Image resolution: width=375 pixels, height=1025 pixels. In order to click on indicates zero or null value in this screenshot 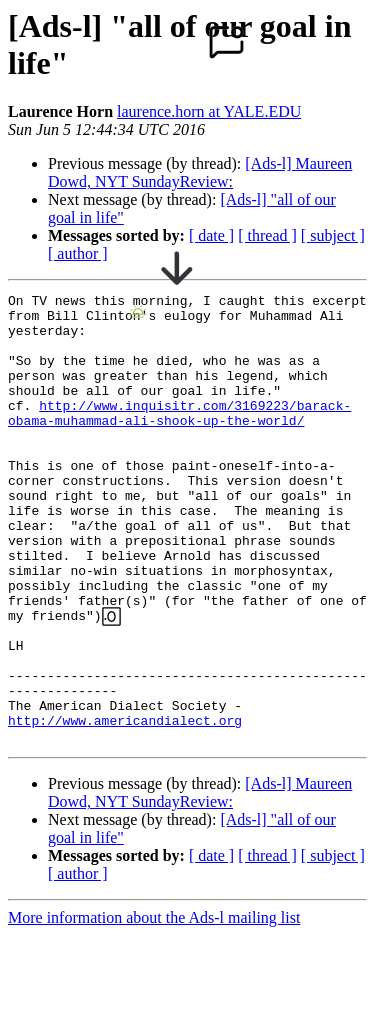, I will do `click(111, 616)`.